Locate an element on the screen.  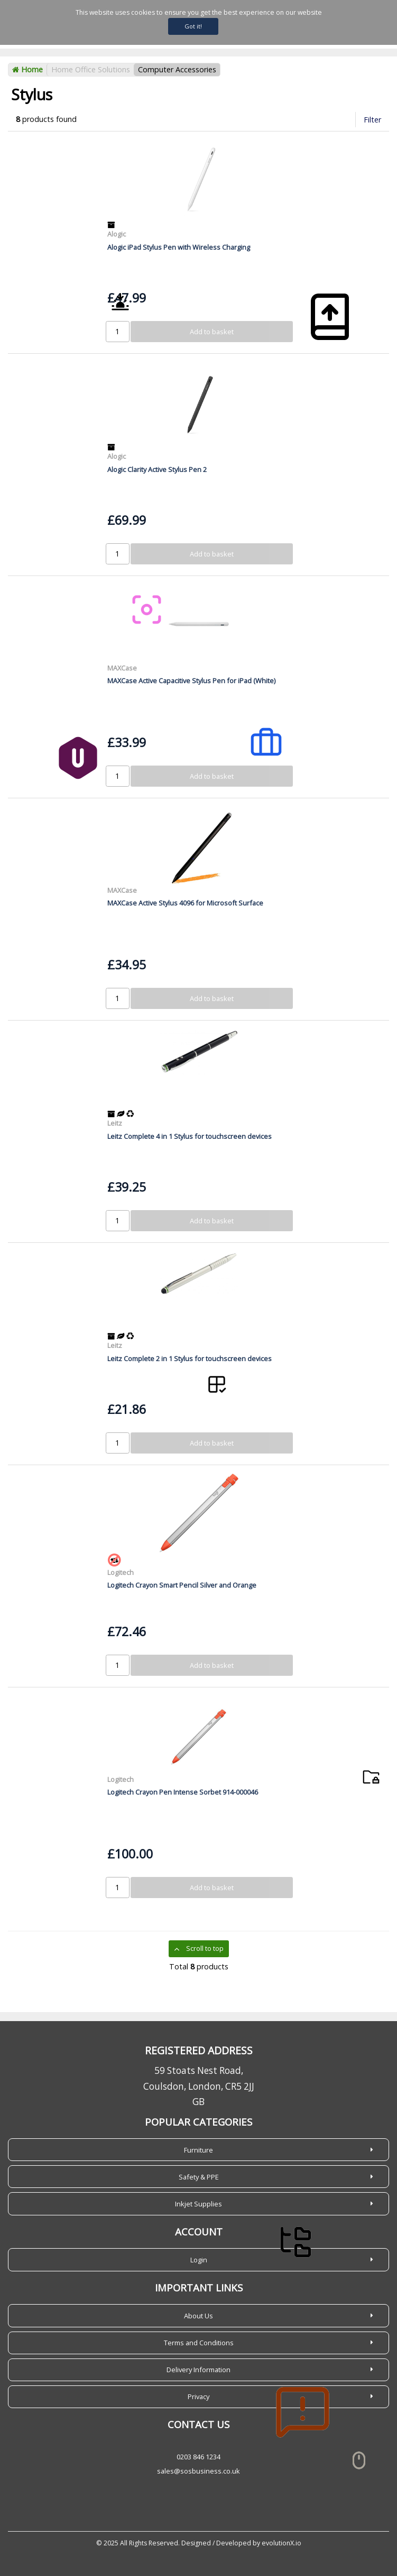
indicates all items in a grid view are selected is located at coordinates (217, 1384).